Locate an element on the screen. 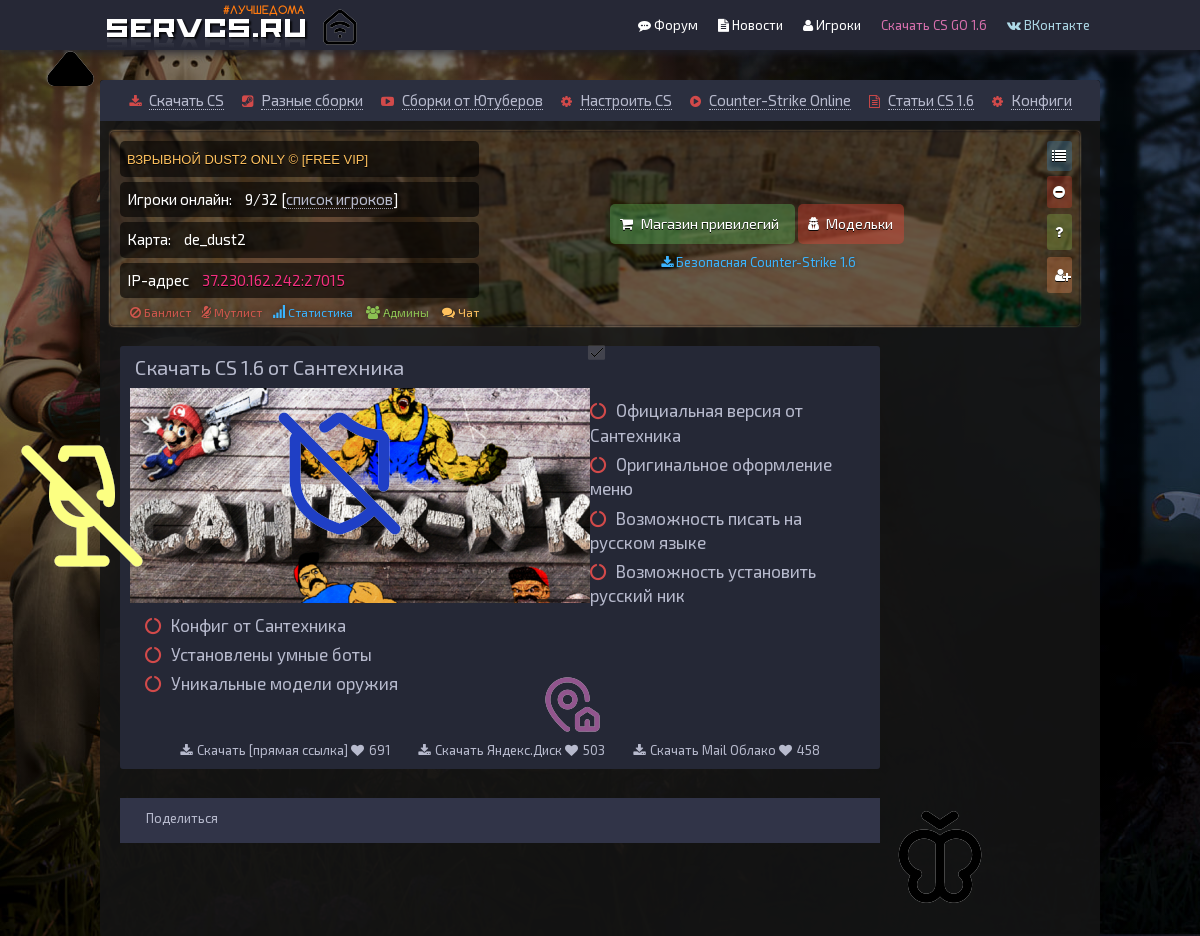 The image size is (1200, 936). access smart home settings is located at coordinates (340, 28).